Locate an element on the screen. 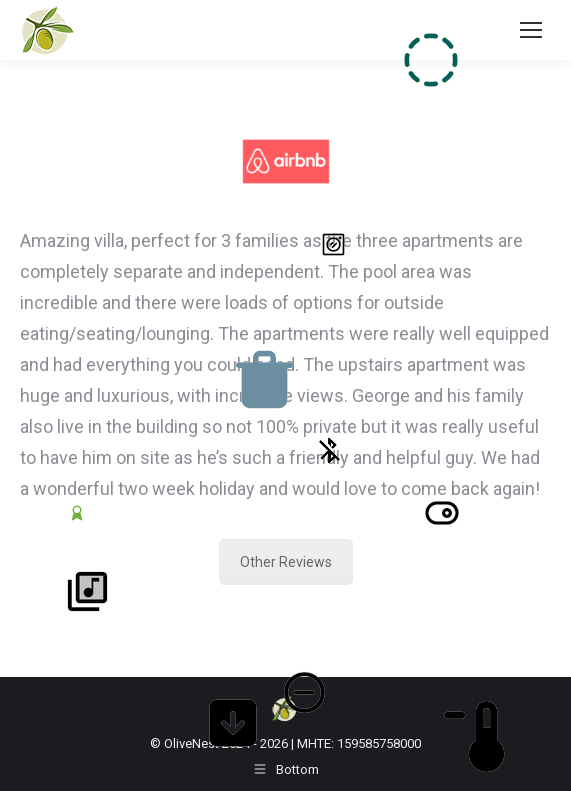  indicates a pending or in-progress state is located at coordinates (431, 60).